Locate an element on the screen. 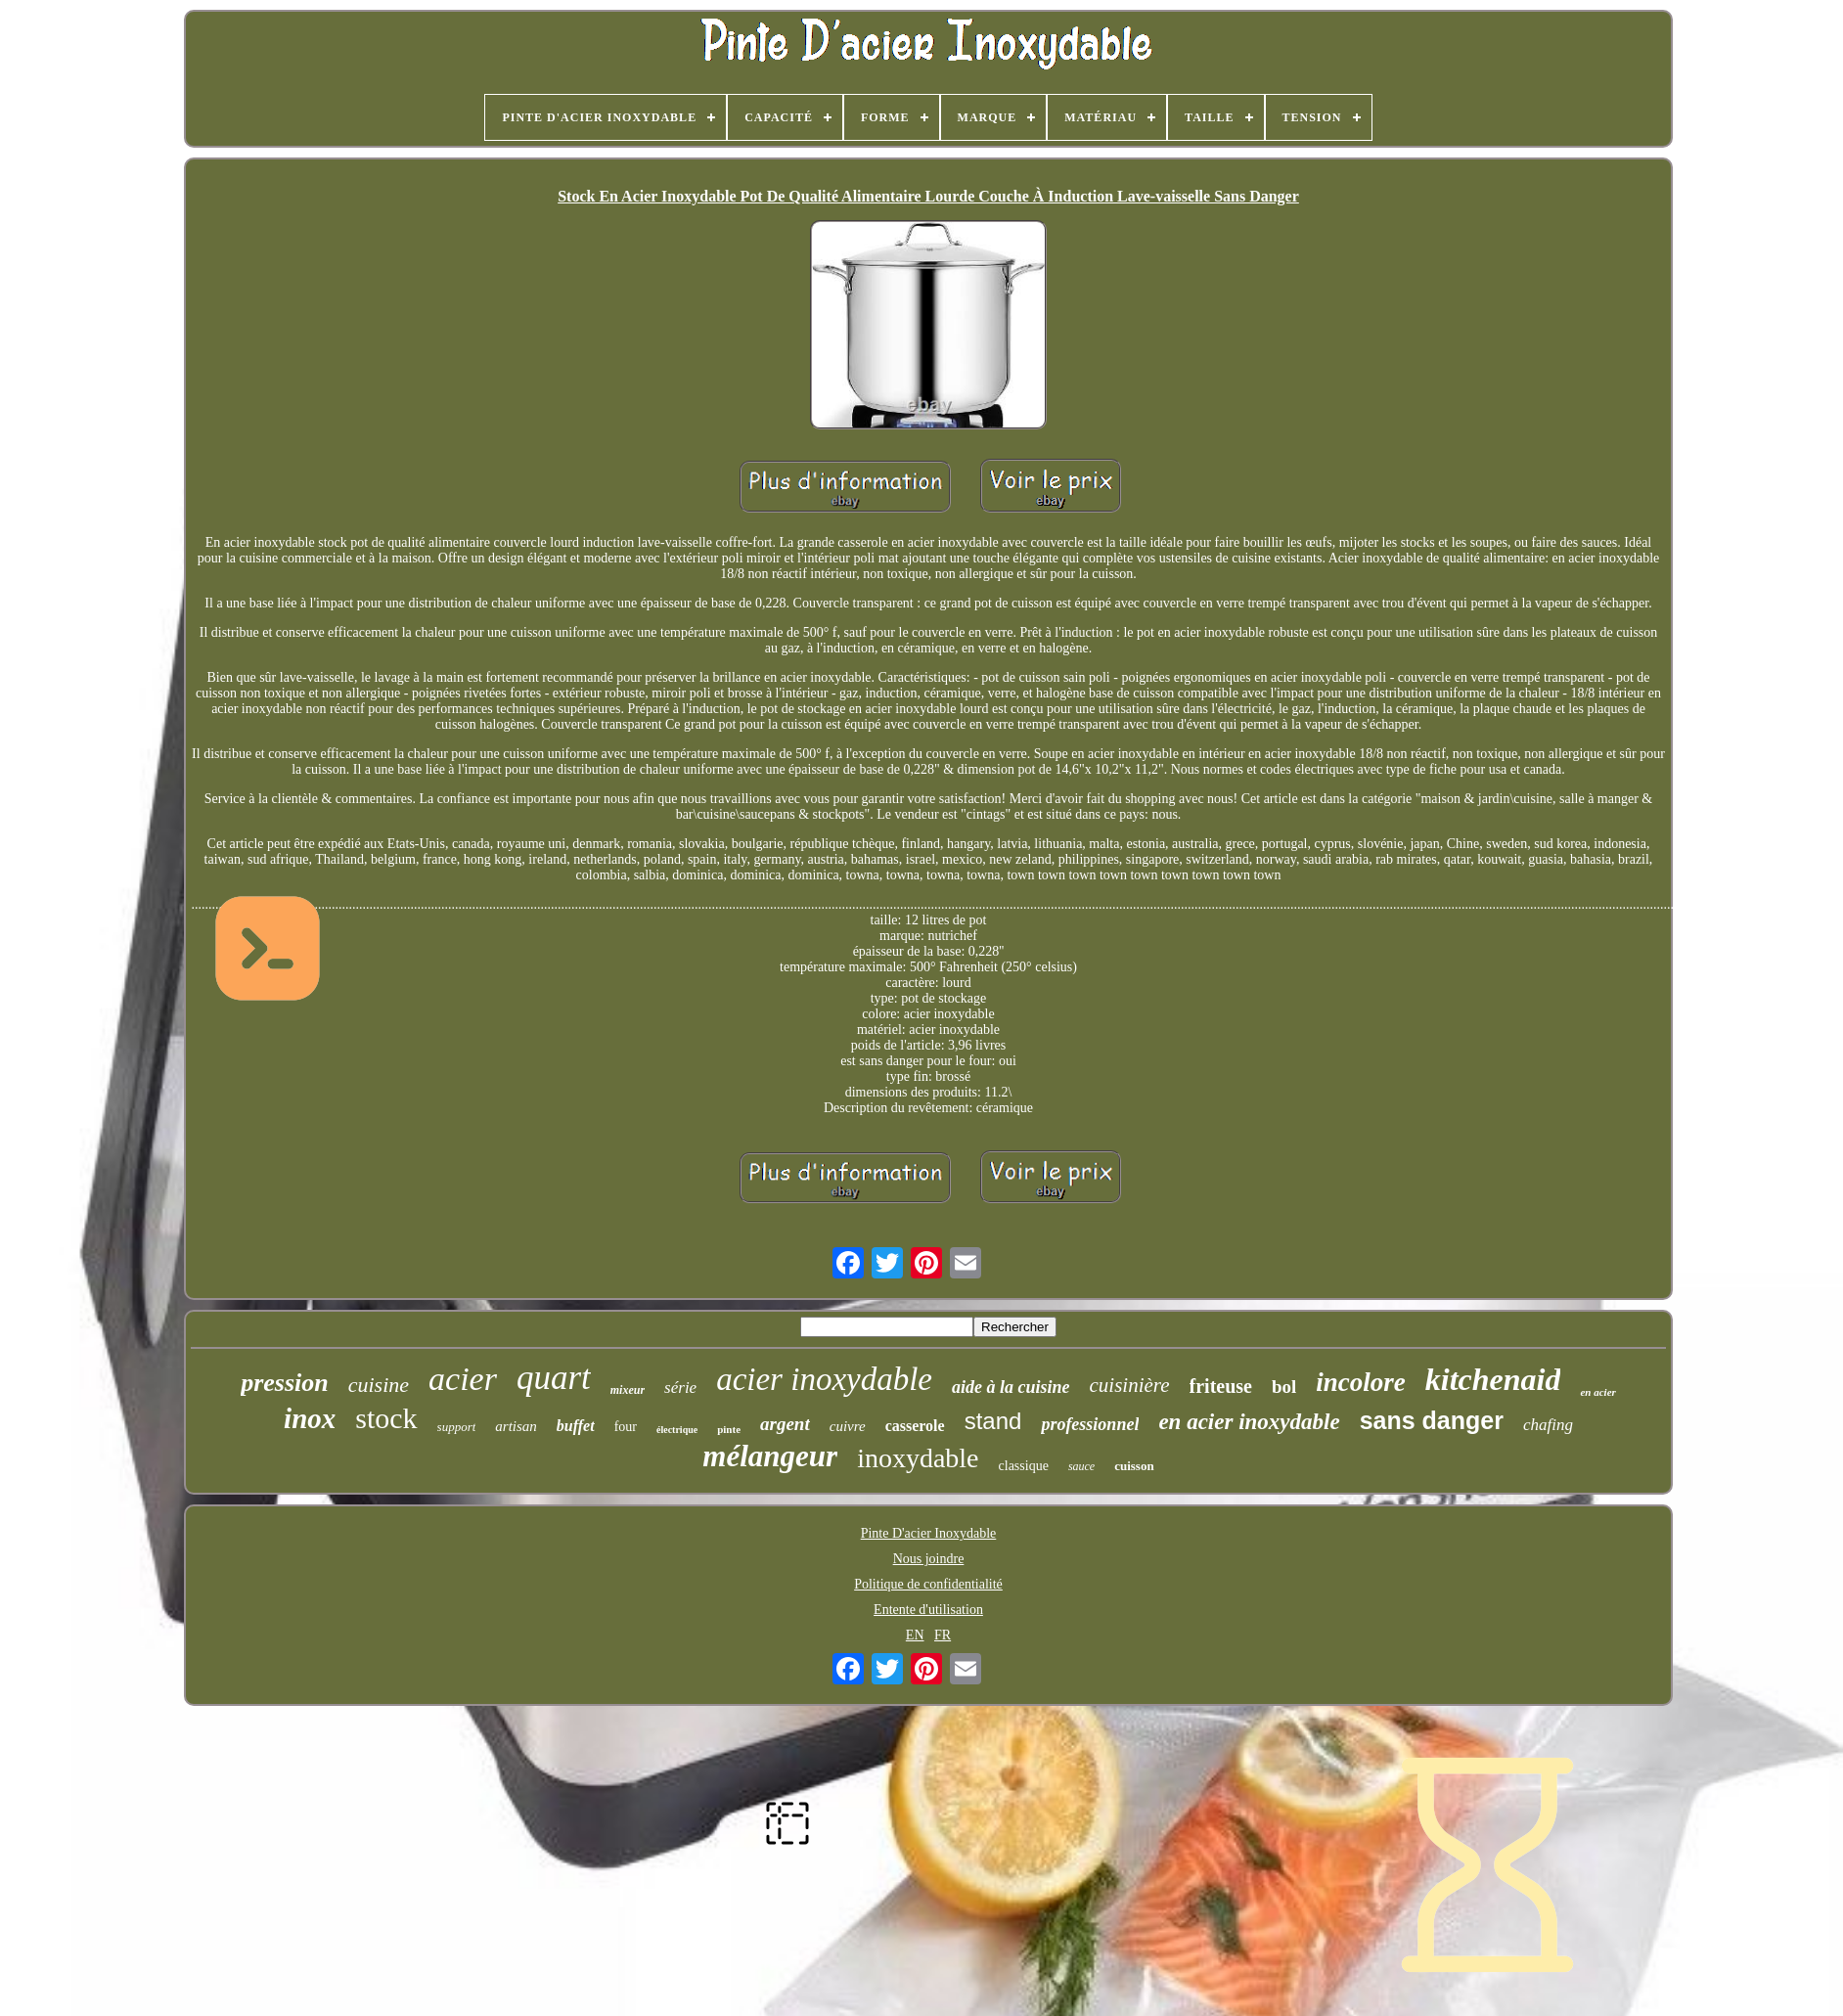 The height and width of the screenshot is (2016, 1843). indicates a process is in progress or loading is located at coordinates (1487, 1864).